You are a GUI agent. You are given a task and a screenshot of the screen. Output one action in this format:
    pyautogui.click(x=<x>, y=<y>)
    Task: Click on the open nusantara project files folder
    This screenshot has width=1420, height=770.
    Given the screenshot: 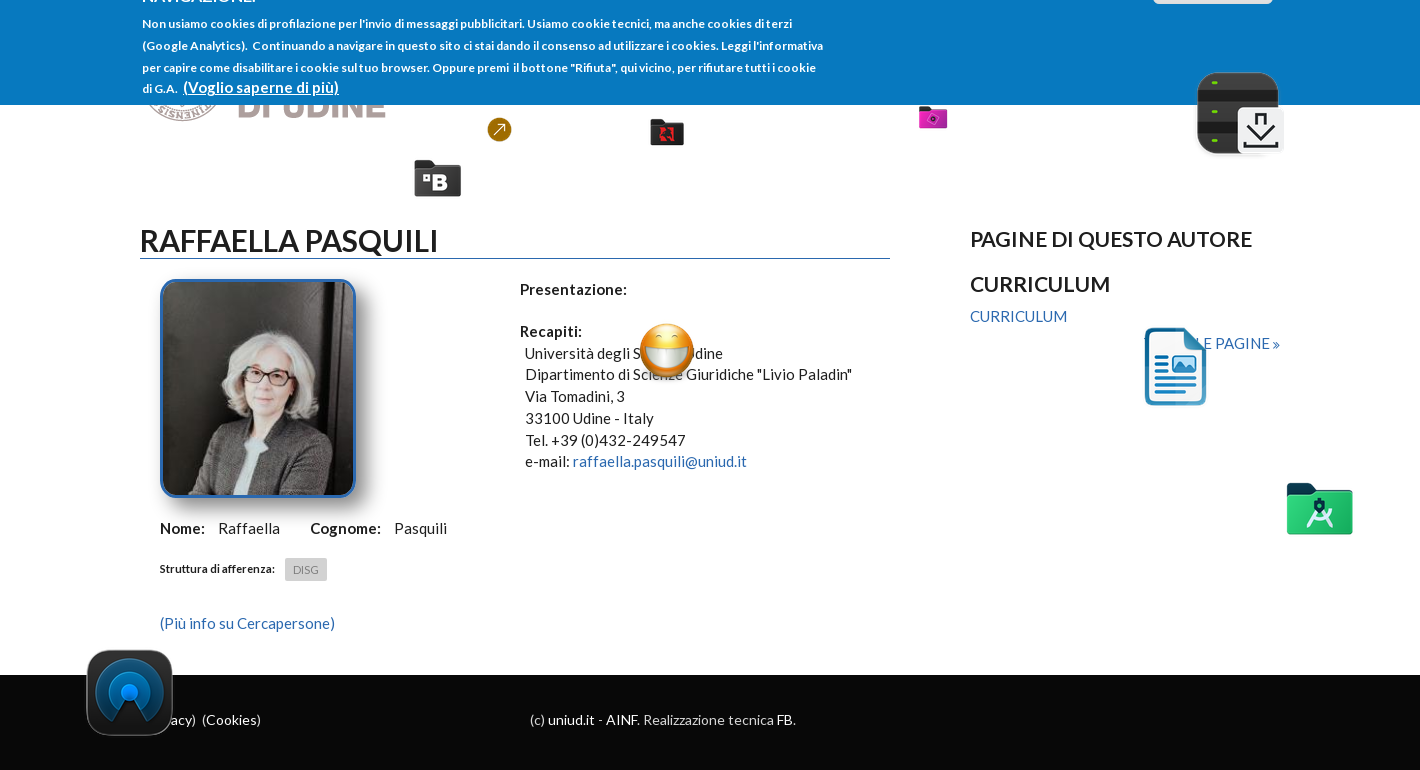 What is the action you would take?
    pyautogui.click(x=667, y=133)
    